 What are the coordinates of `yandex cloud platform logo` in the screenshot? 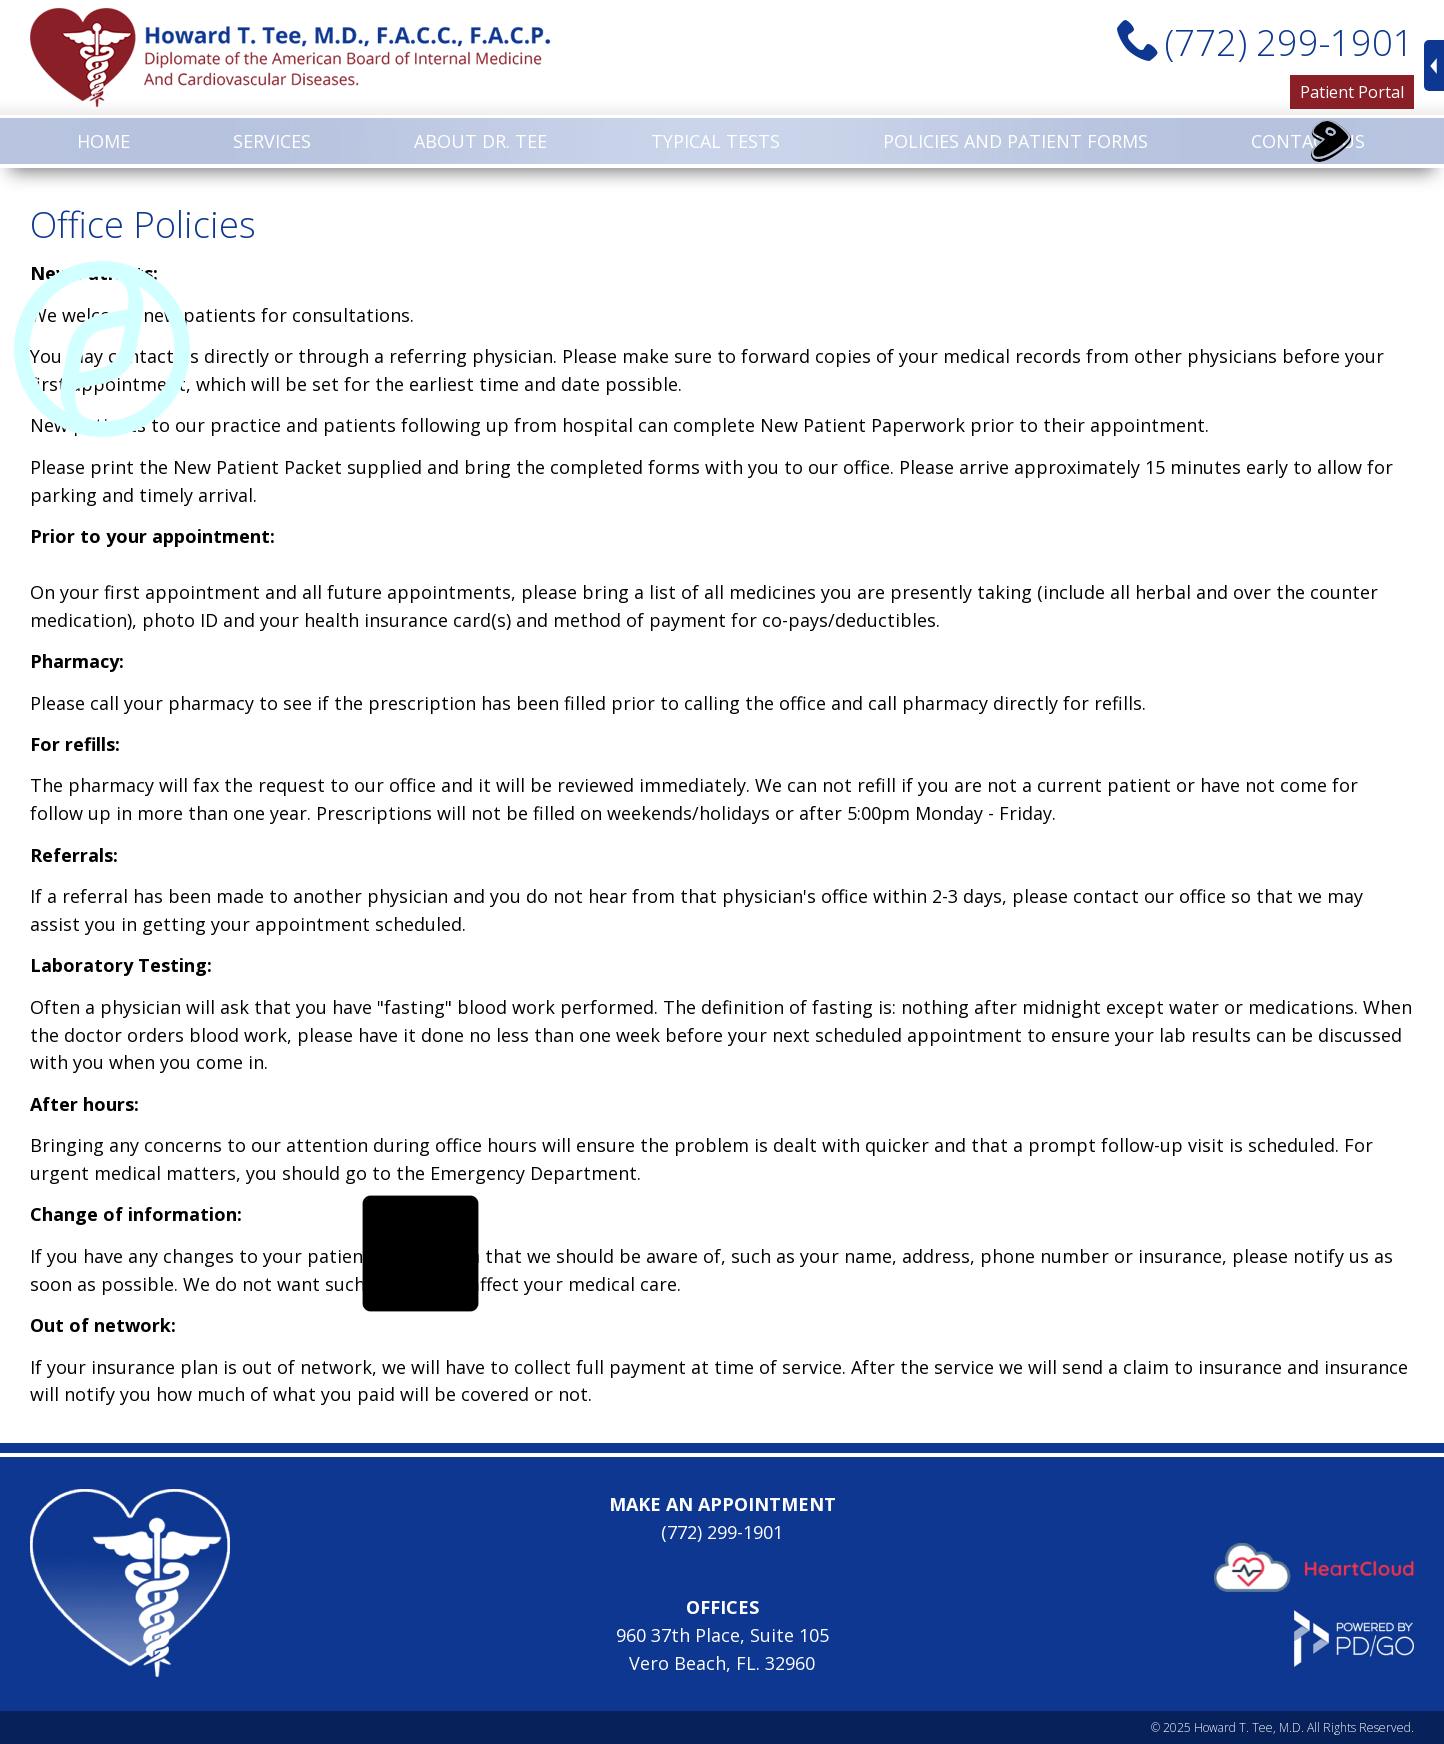 It's located at (102, 349).